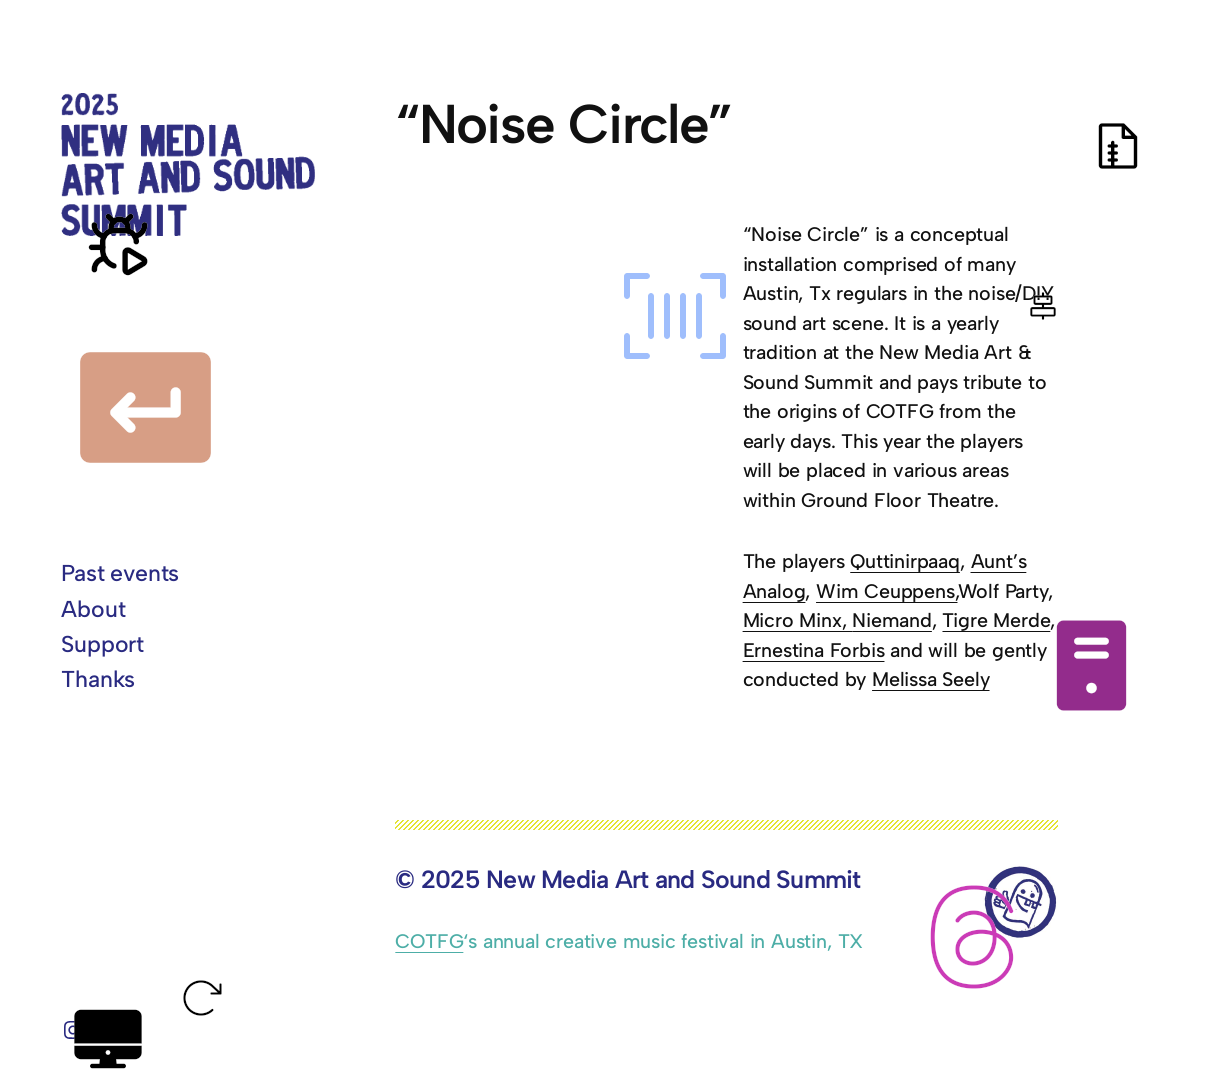 This screenshot has height=1077, width=1227. What do you see at coordinates (974, 937) in the screenshot?
I see `open the Threads app` at bounding box center [974, 937].